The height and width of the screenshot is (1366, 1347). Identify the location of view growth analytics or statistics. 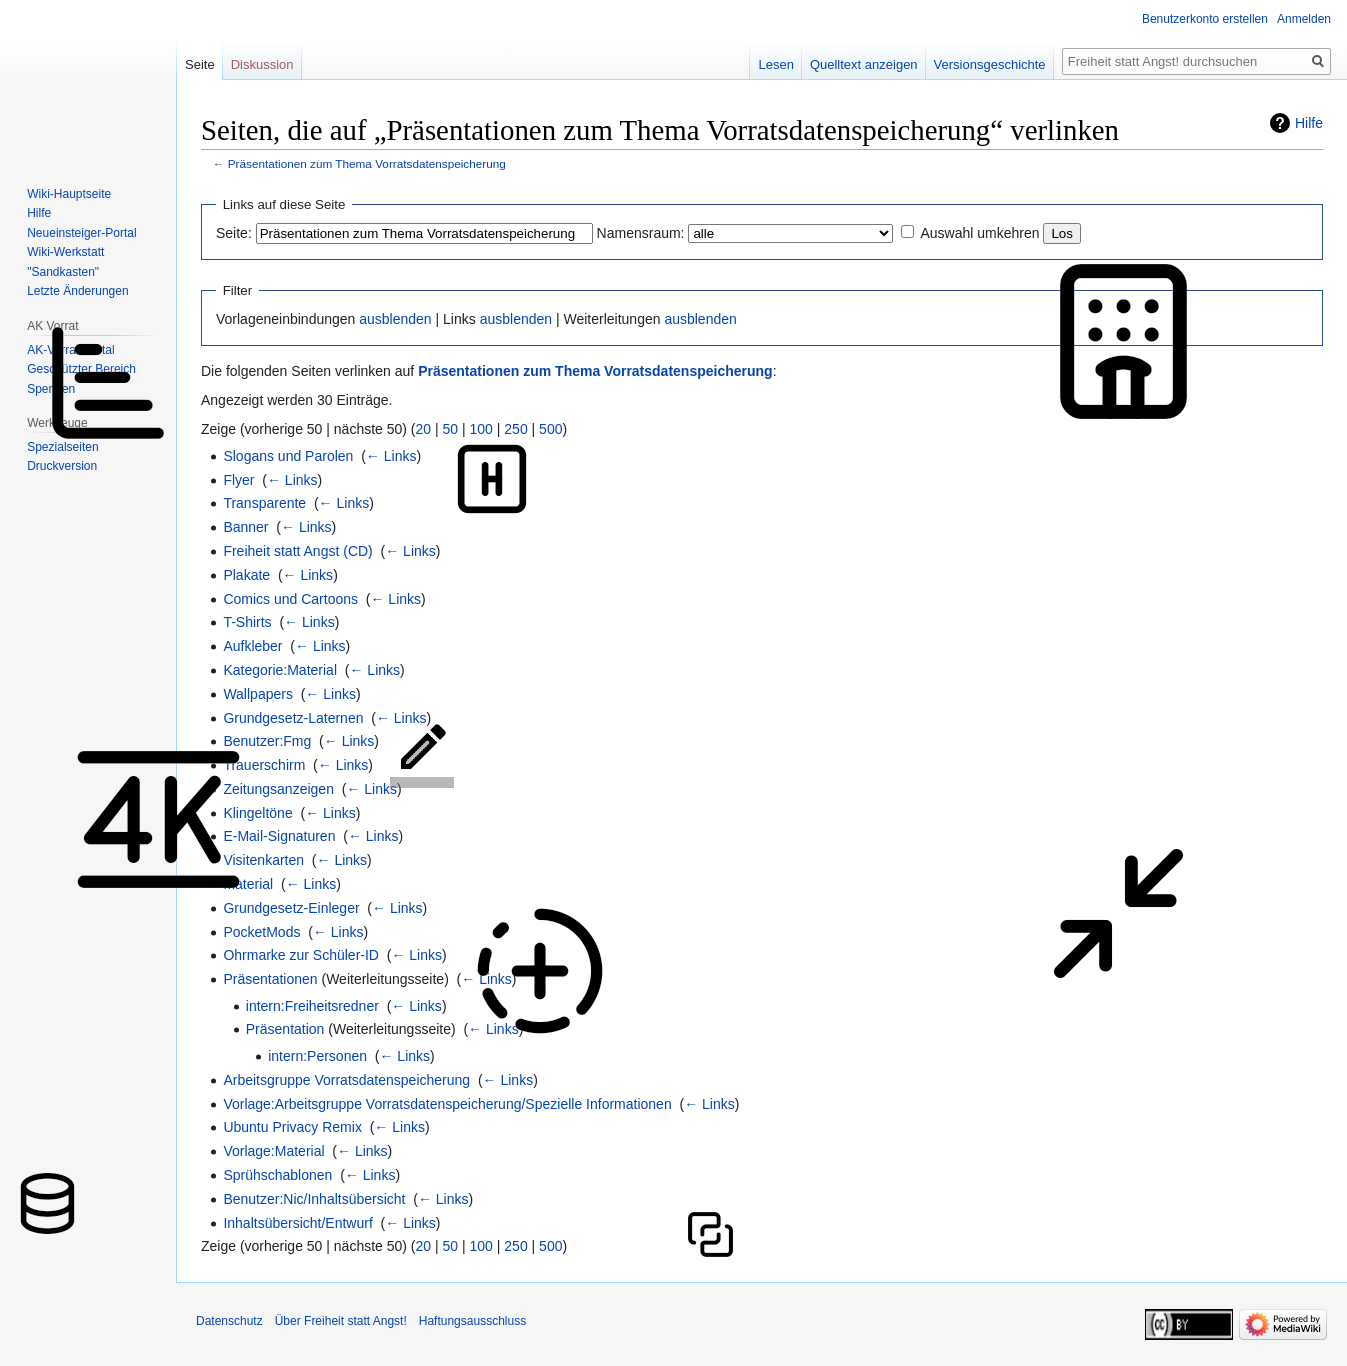
(108, 383).